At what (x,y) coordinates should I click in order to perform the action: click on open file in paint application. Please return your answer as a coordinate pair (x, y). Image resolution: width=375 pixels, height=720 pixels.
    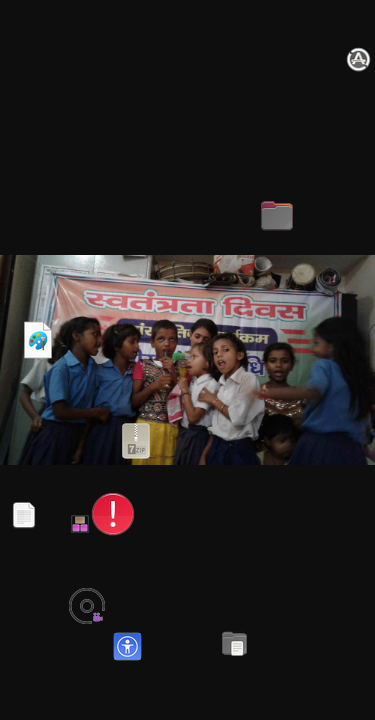
    Looking at the image, I should click on (38, 340).